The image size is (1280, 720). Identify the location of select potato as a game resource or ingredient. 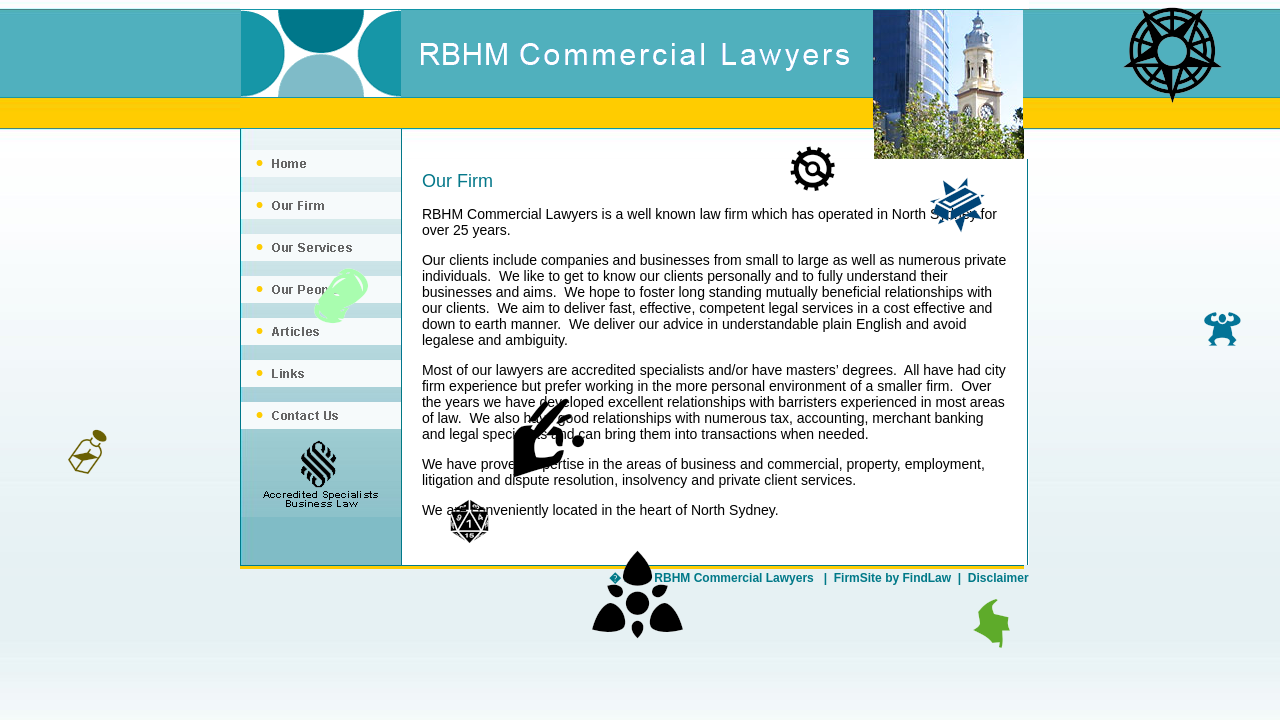
(341, 296).